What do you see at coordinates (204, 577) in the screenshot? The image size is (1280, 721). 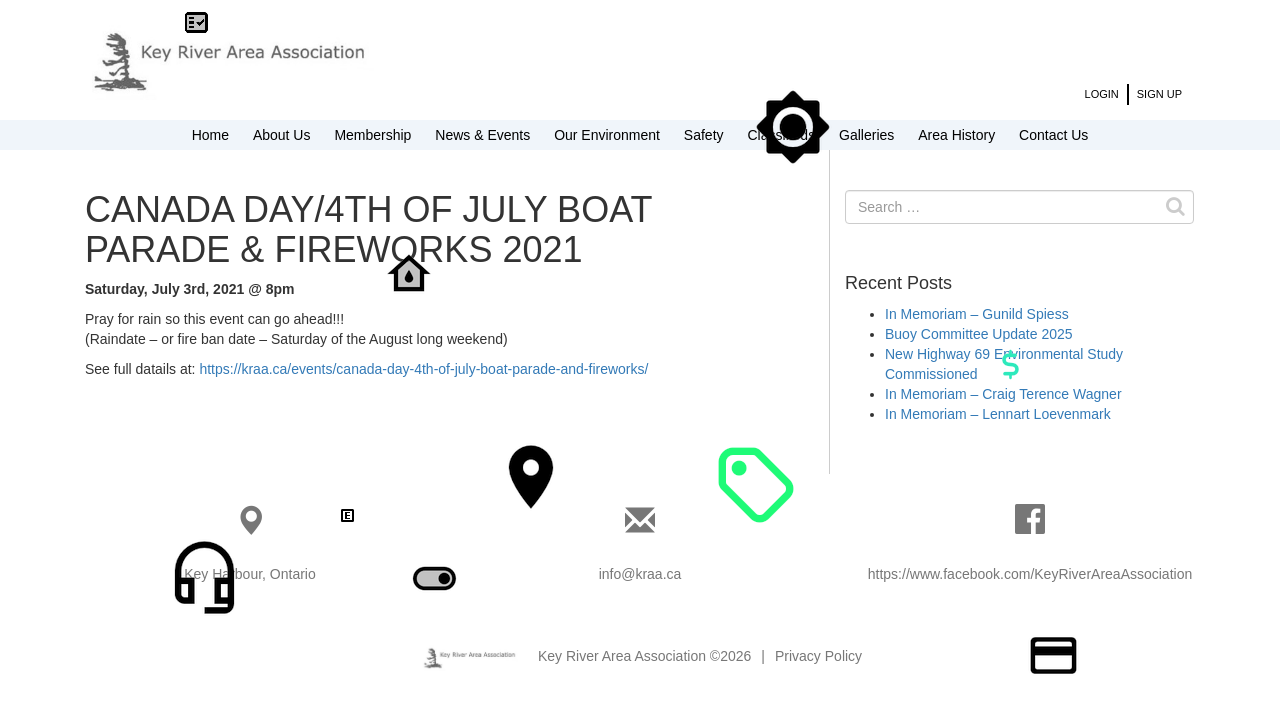 I see `contact customer support` at bounding box center [204, 577].